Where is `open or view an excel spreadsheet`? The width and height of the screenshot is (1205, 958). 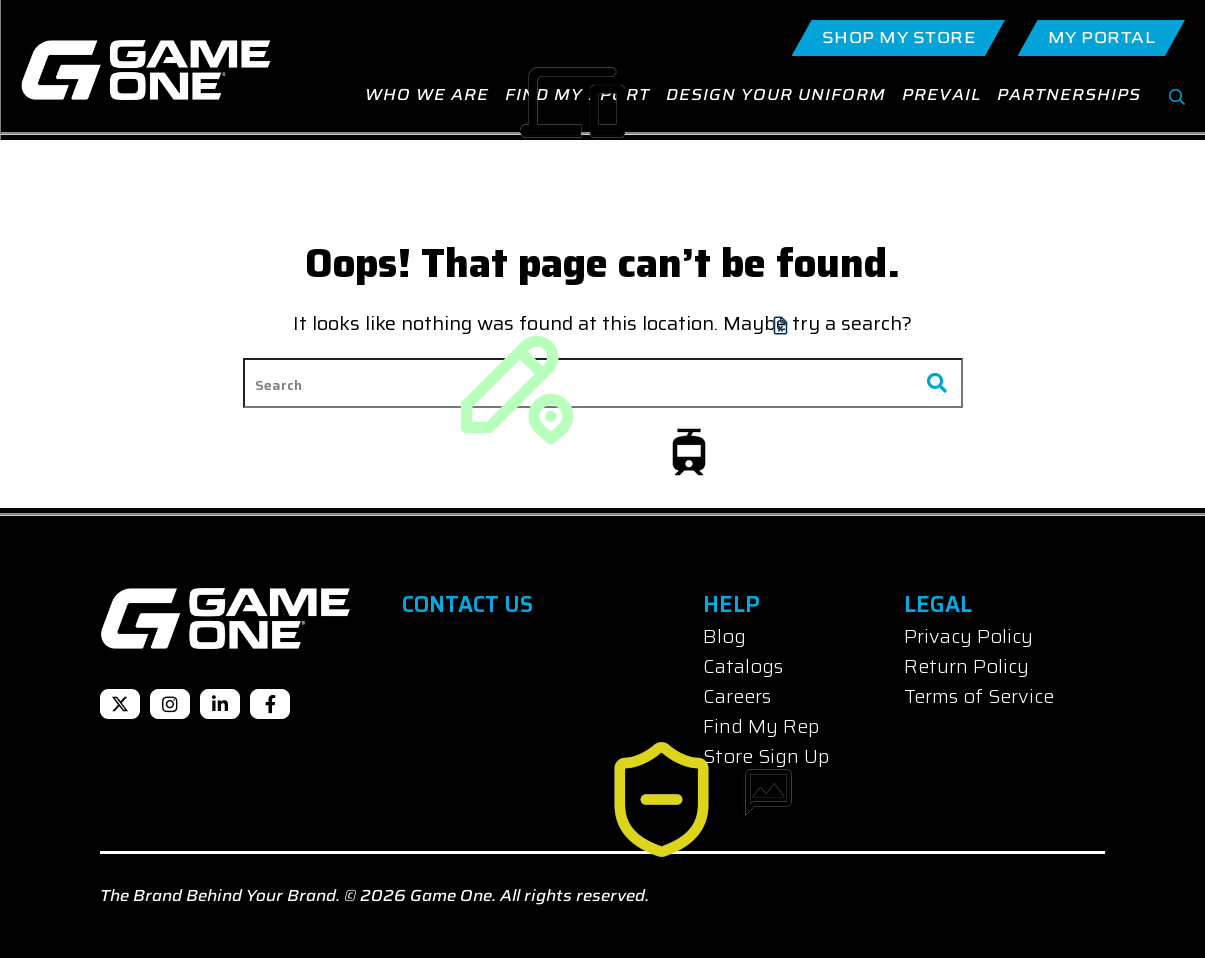
open or view an excel spreadsheet is located at coordinates (780, 325).